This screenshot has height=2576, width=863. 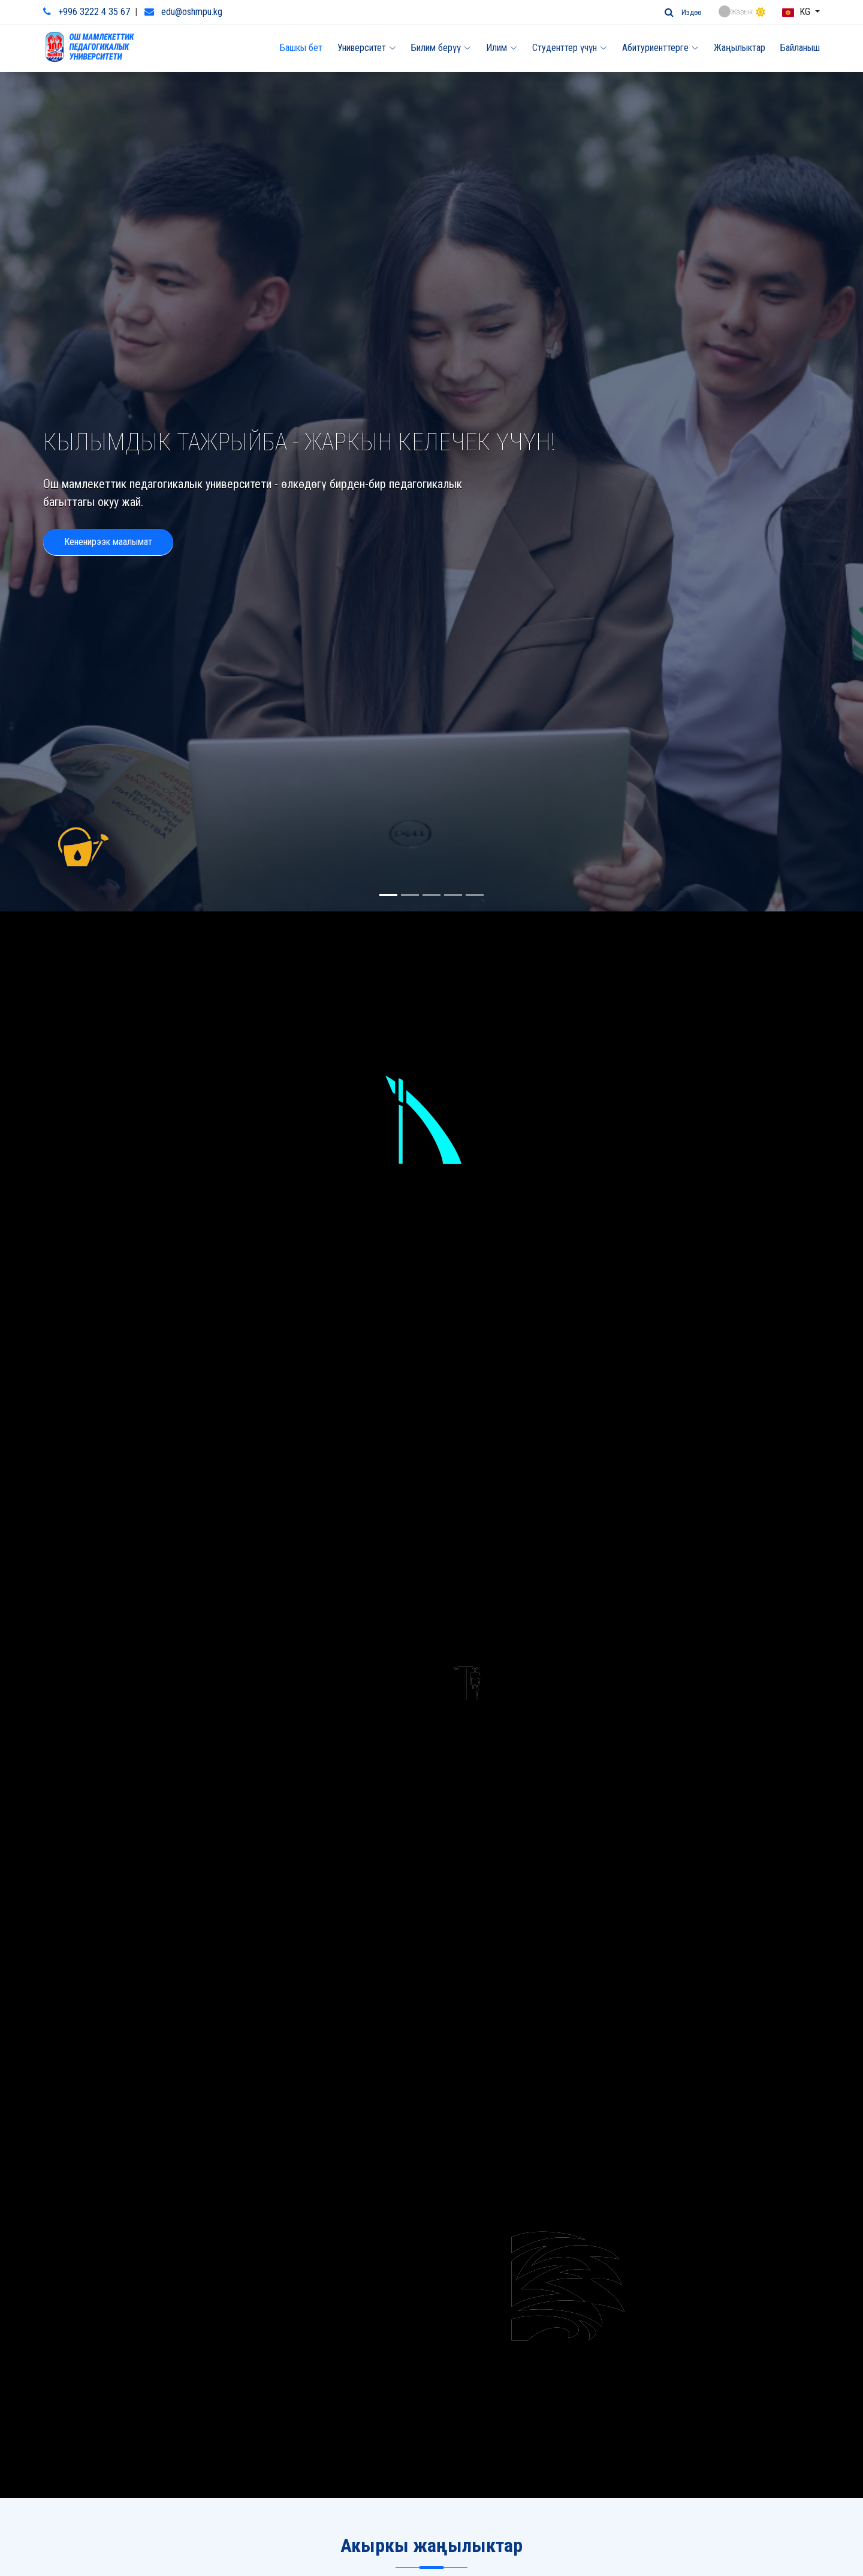 What do you see at coordinates (83, 847) in the screenshot?
I see `water plants or crops in a gardening game` at bounding box center [83, 847].